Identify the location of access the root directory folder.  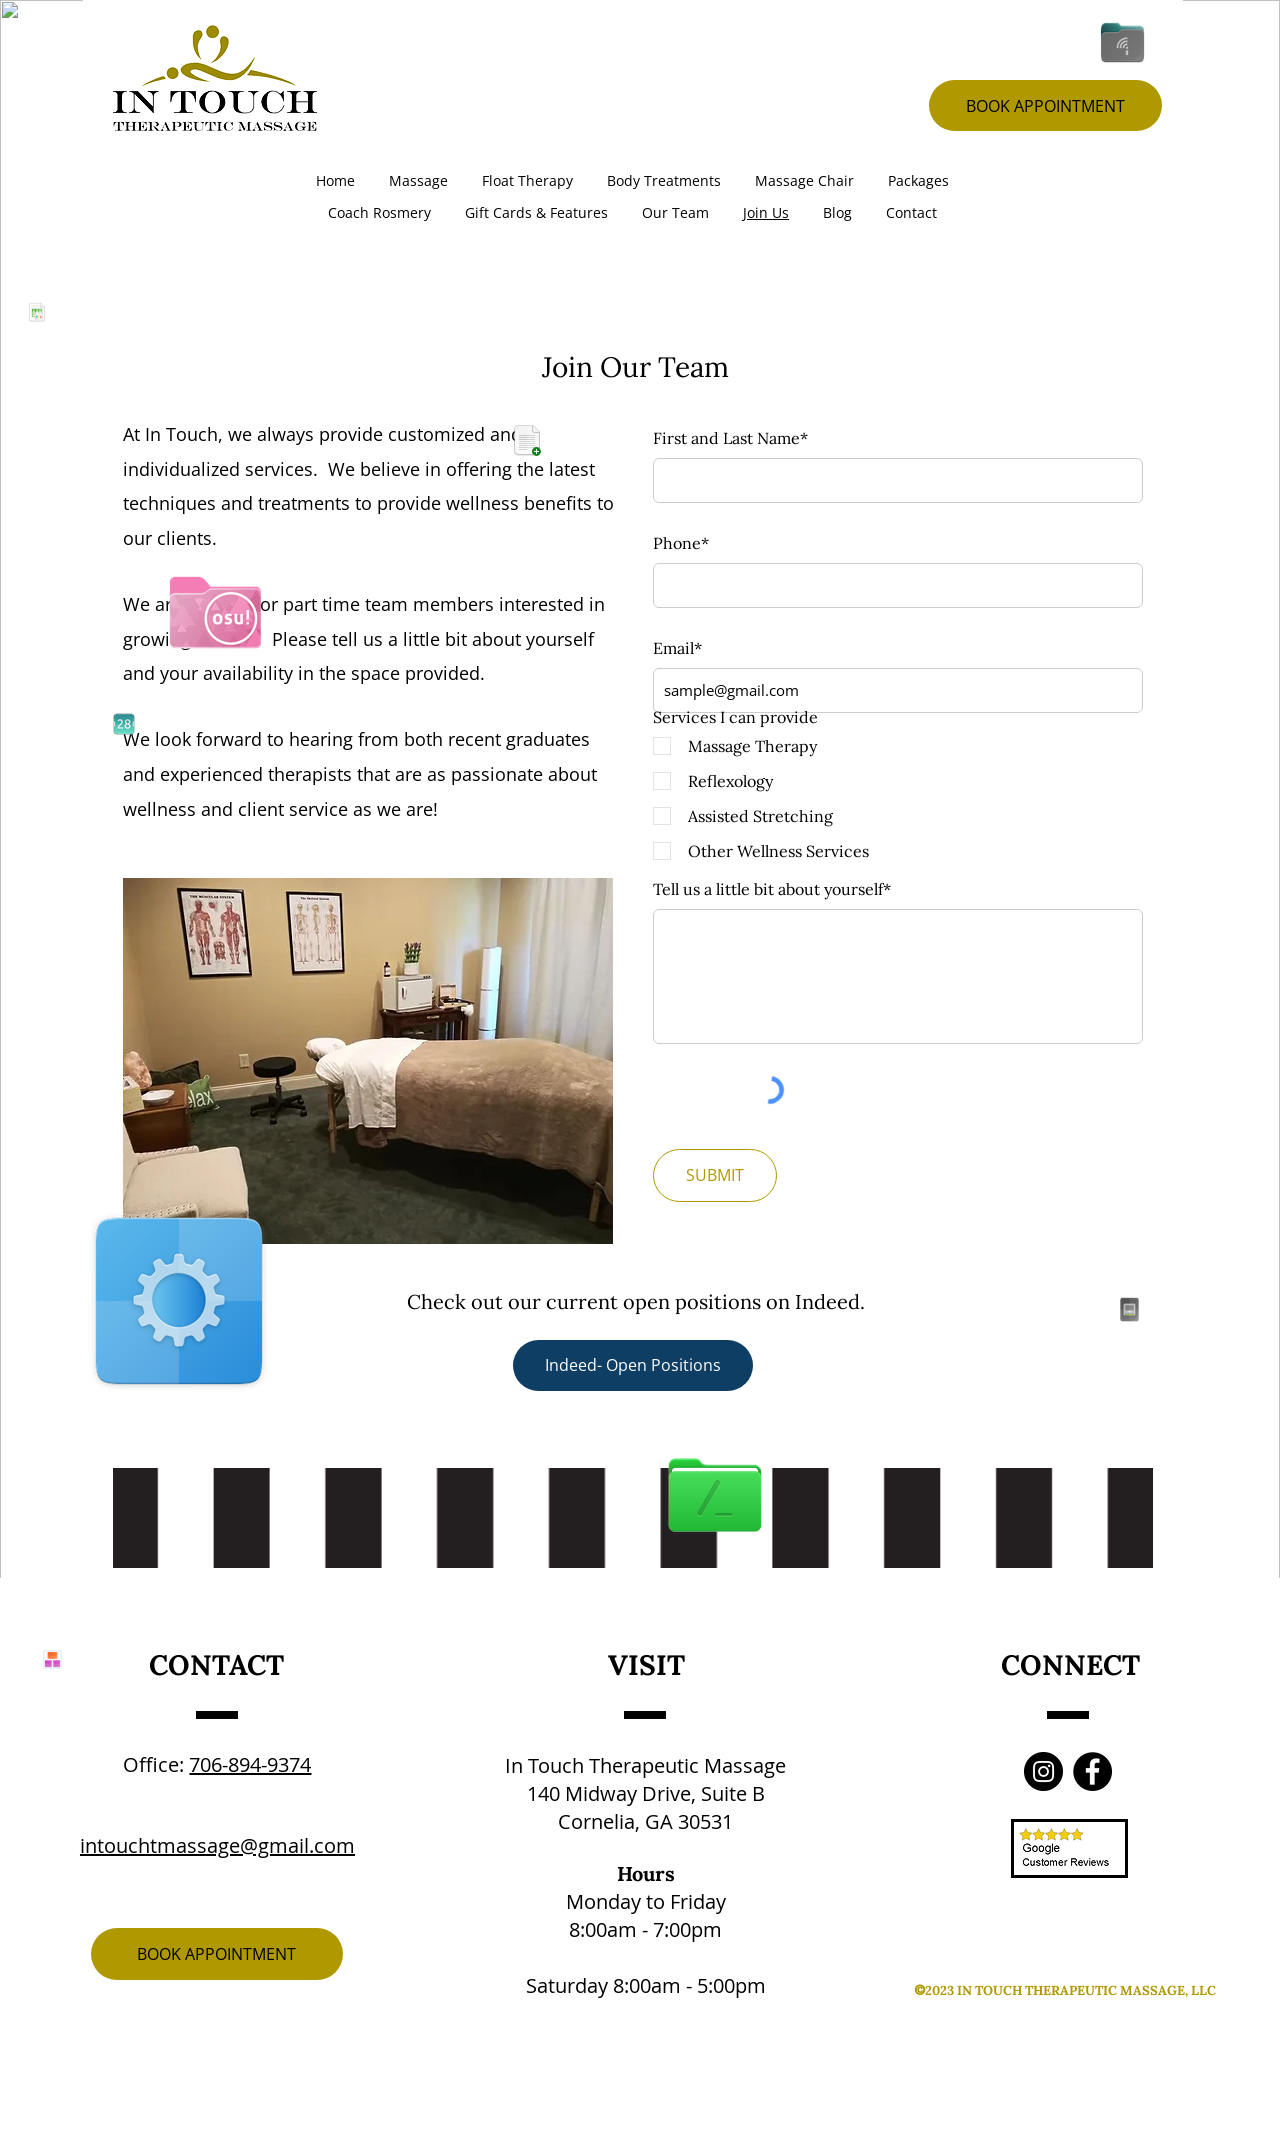
(715, 1495).